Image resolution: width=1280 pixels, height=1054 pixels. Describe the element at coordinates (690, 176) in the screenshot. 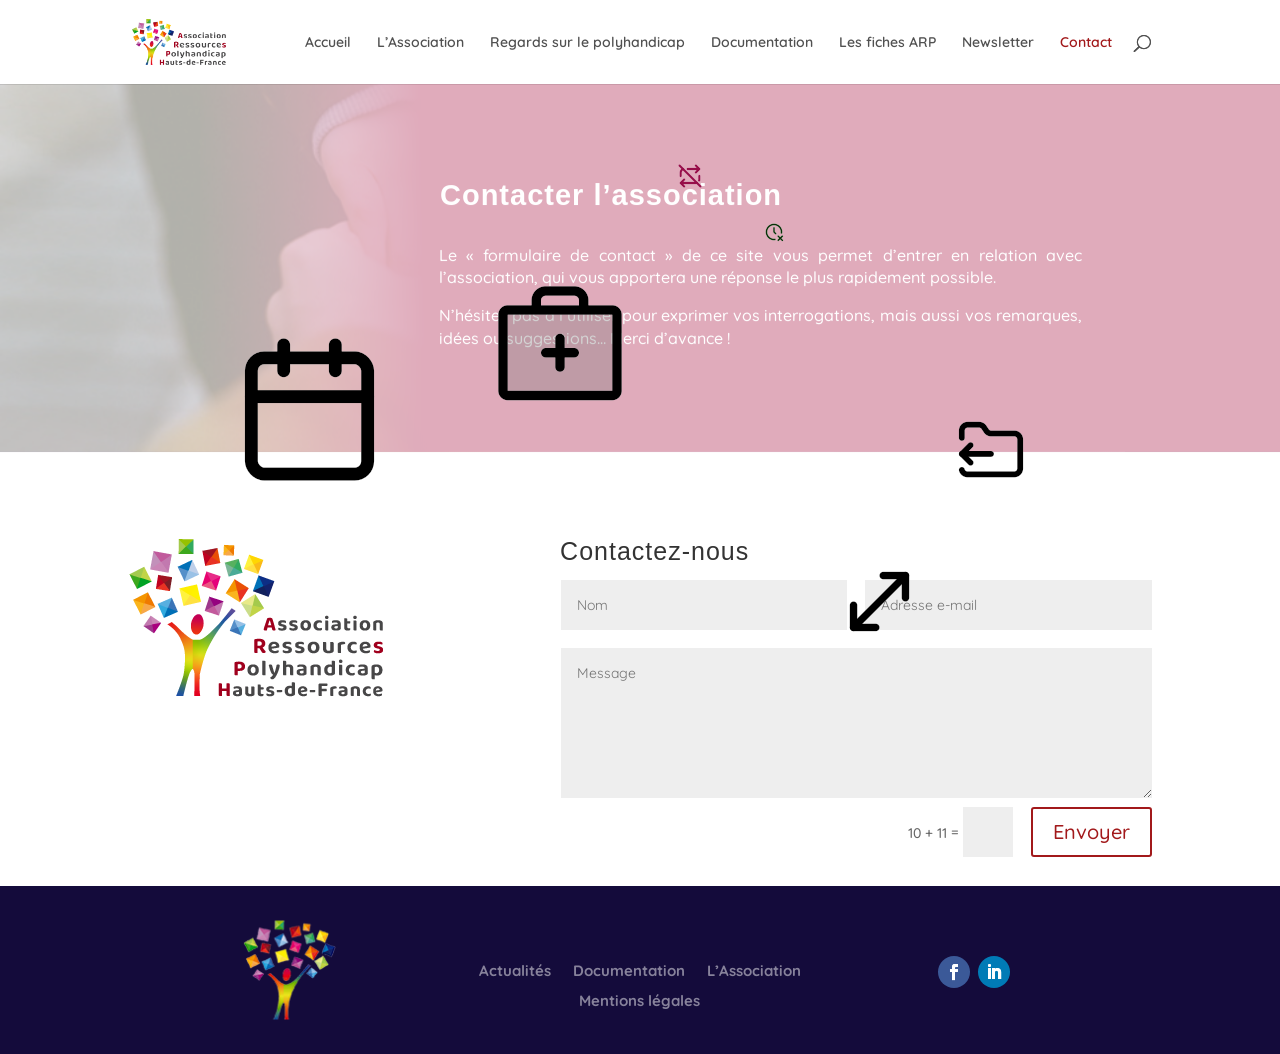

I see `repeat mode is disabled` at that location.